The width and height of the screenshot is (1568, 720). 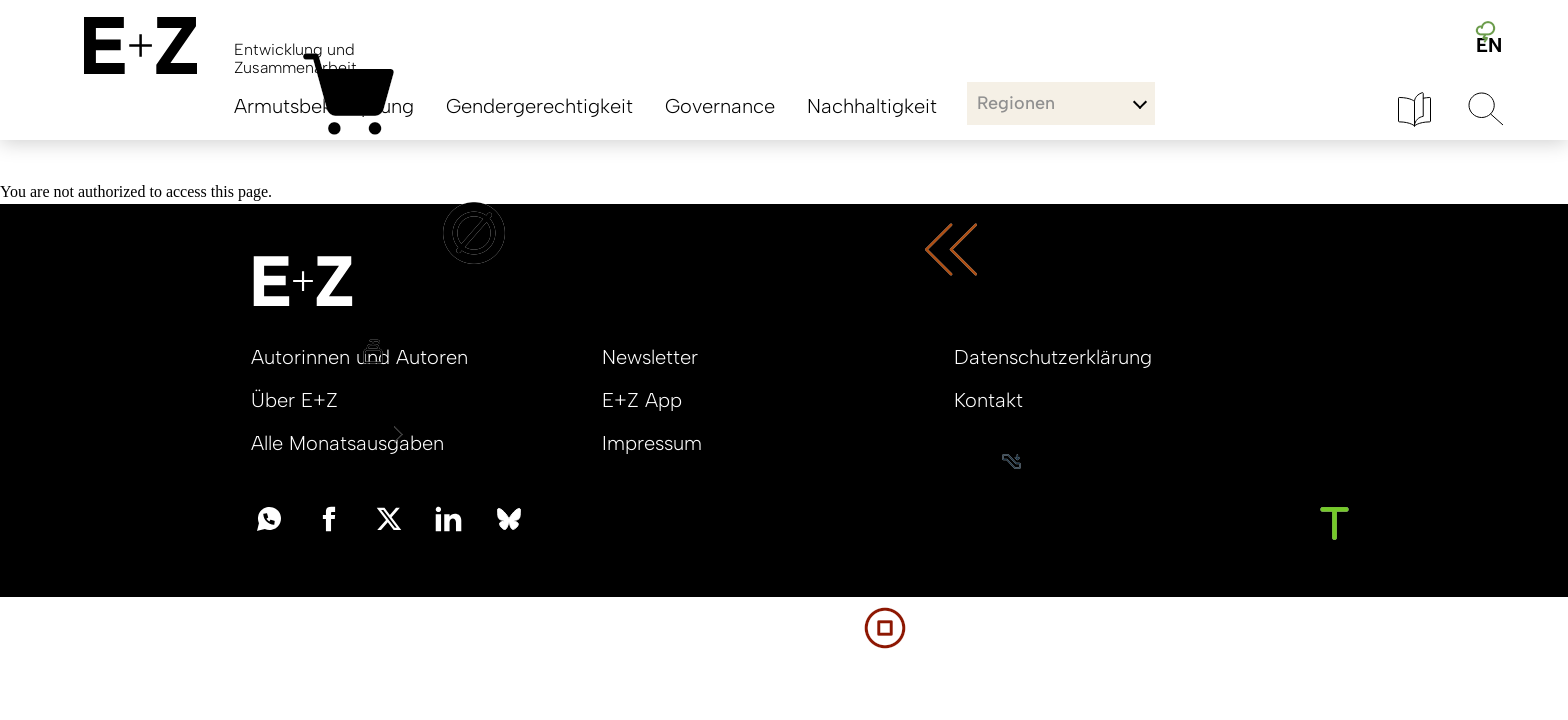 I want to click on navigate to escalator going down, so click(x=1011, y=461).